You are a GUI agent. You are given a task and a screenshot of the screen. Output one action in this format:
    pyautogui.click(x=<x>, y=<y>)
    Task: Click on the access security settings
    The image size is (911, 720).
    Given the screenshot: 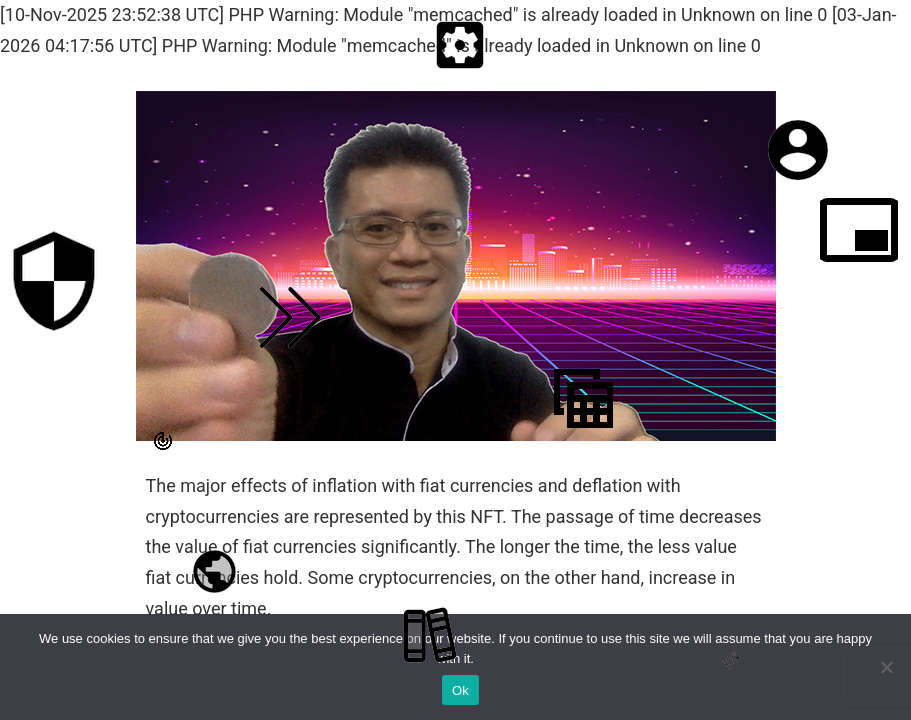 What is the action you would take?
    pyautogui.click(x=54, y=281)
    